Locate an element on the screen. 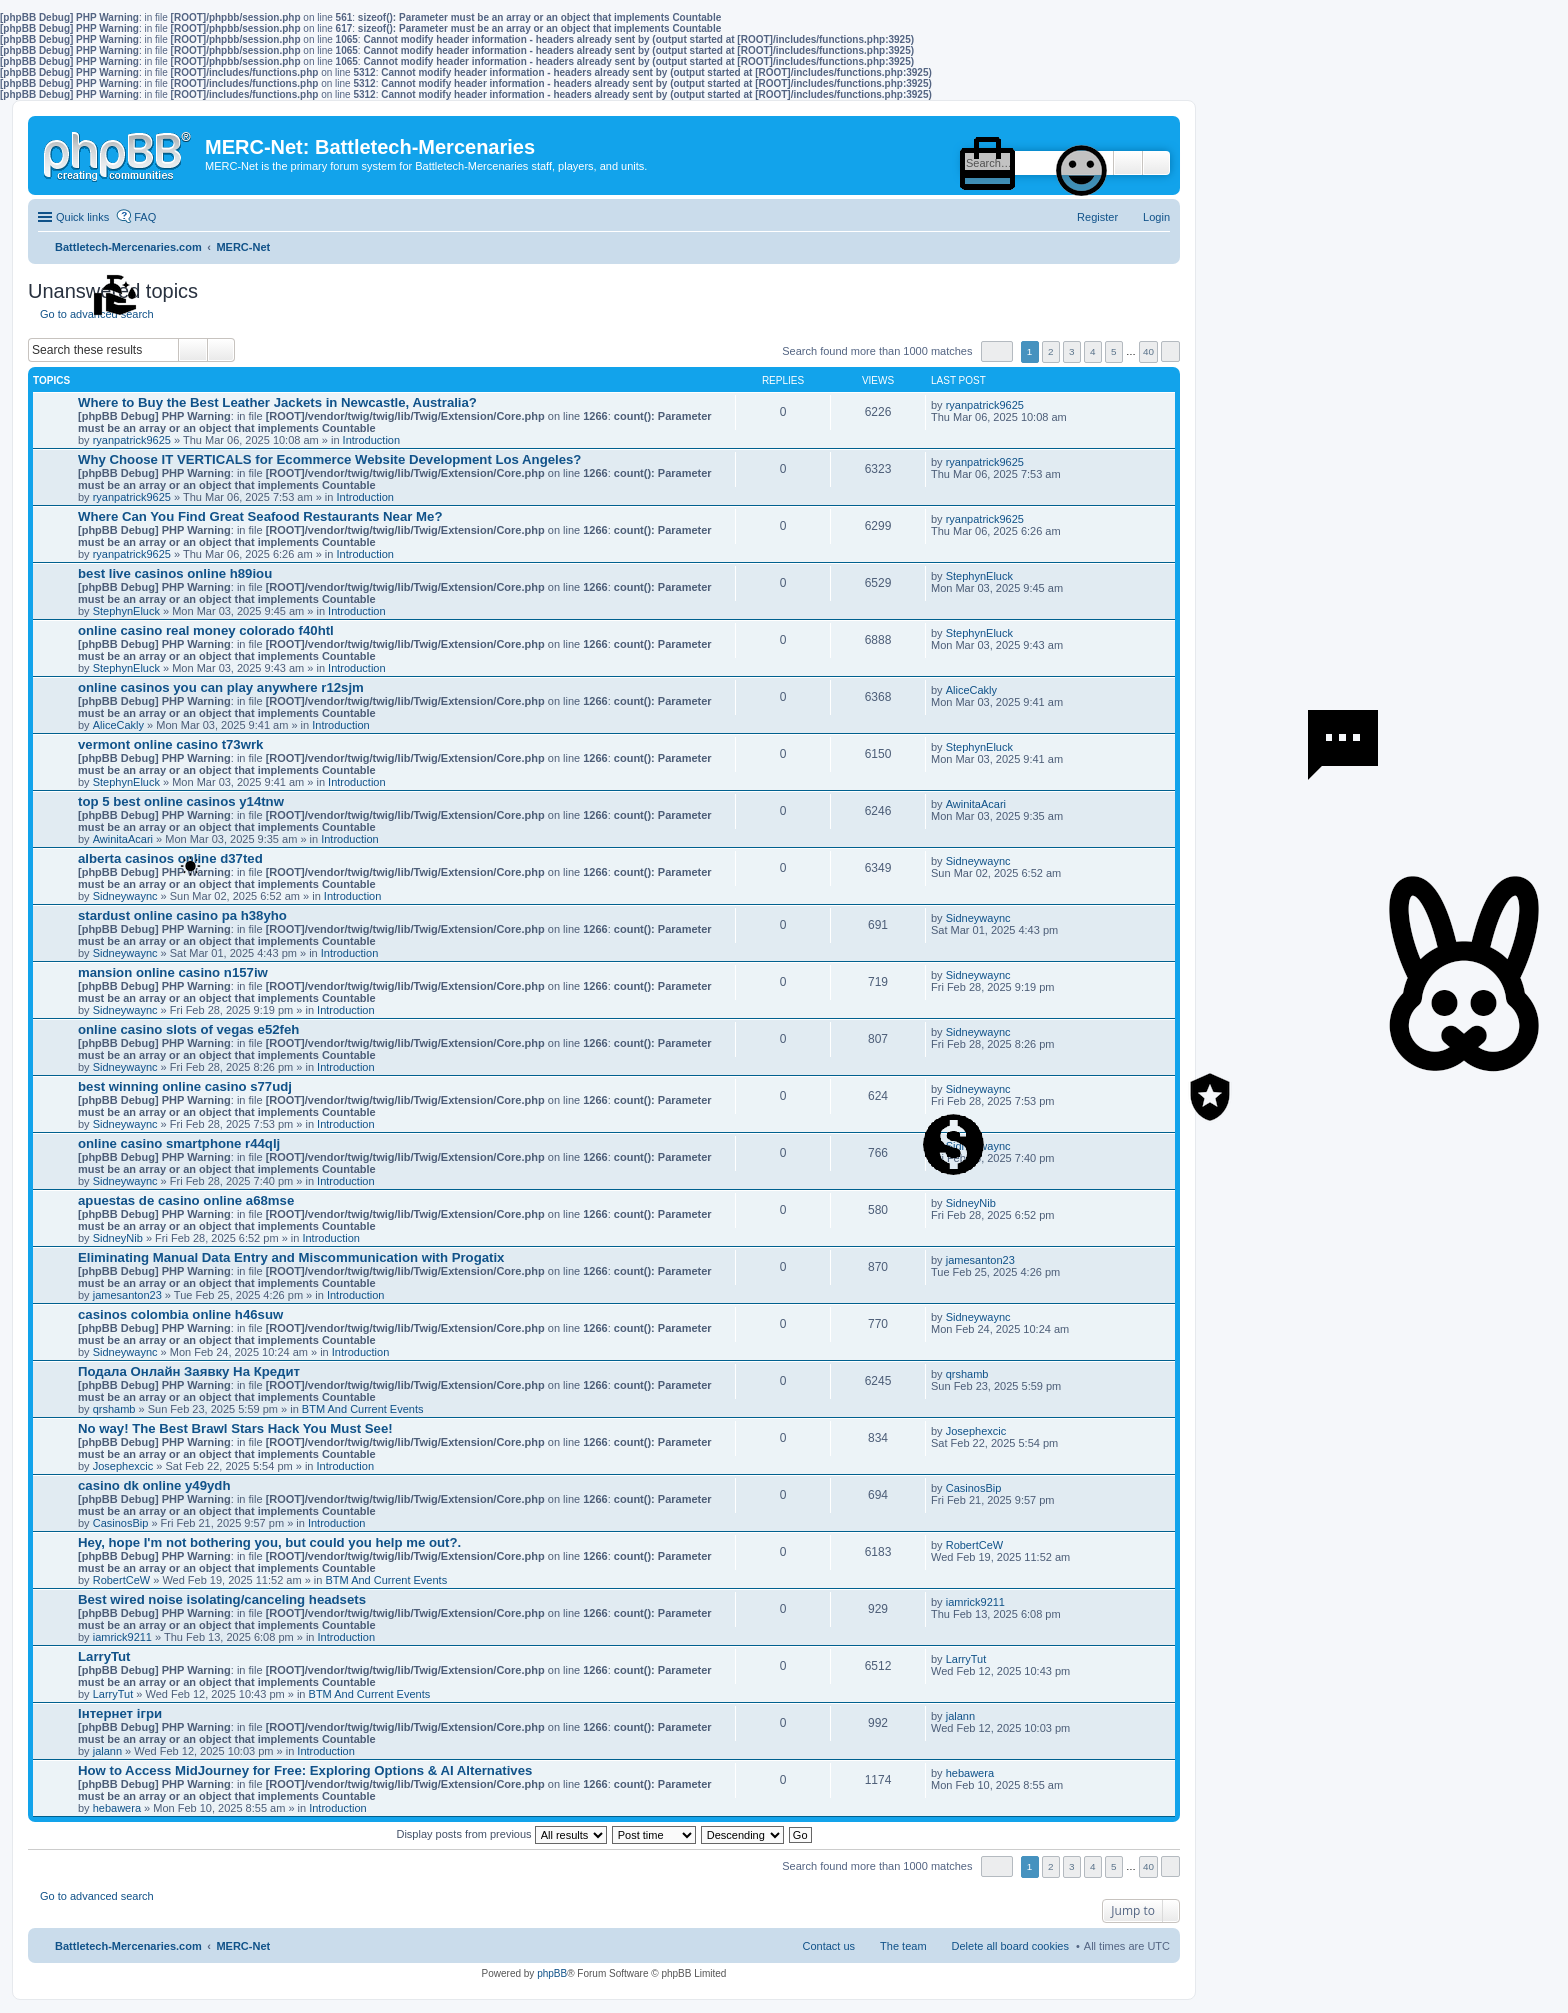  contact local police or emergency services is located at coordinates (1210, 1097).